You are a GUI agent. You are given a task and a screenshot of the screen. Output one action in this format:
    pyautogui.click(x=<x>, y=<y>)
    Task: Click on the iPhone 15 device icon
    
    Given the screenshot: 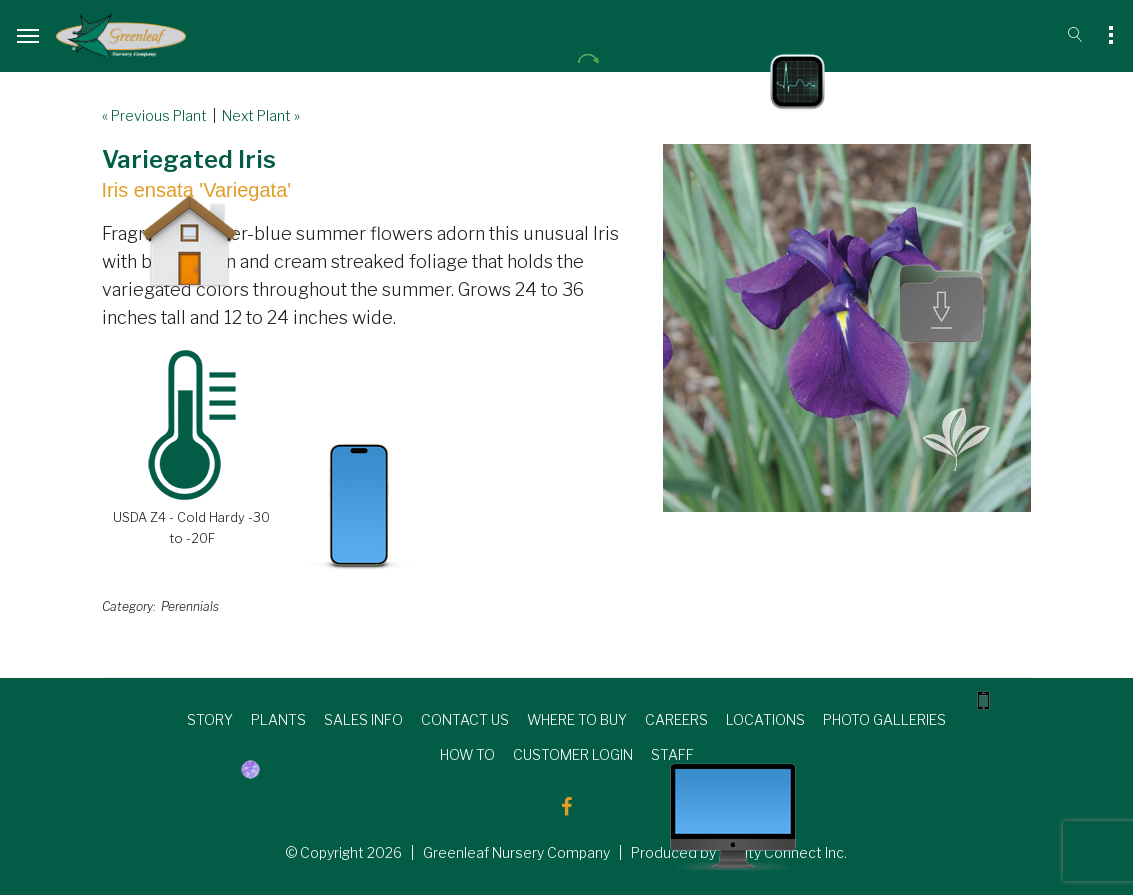 What is the action you would take?
    pyautogui.click(x=359, y=507)
    